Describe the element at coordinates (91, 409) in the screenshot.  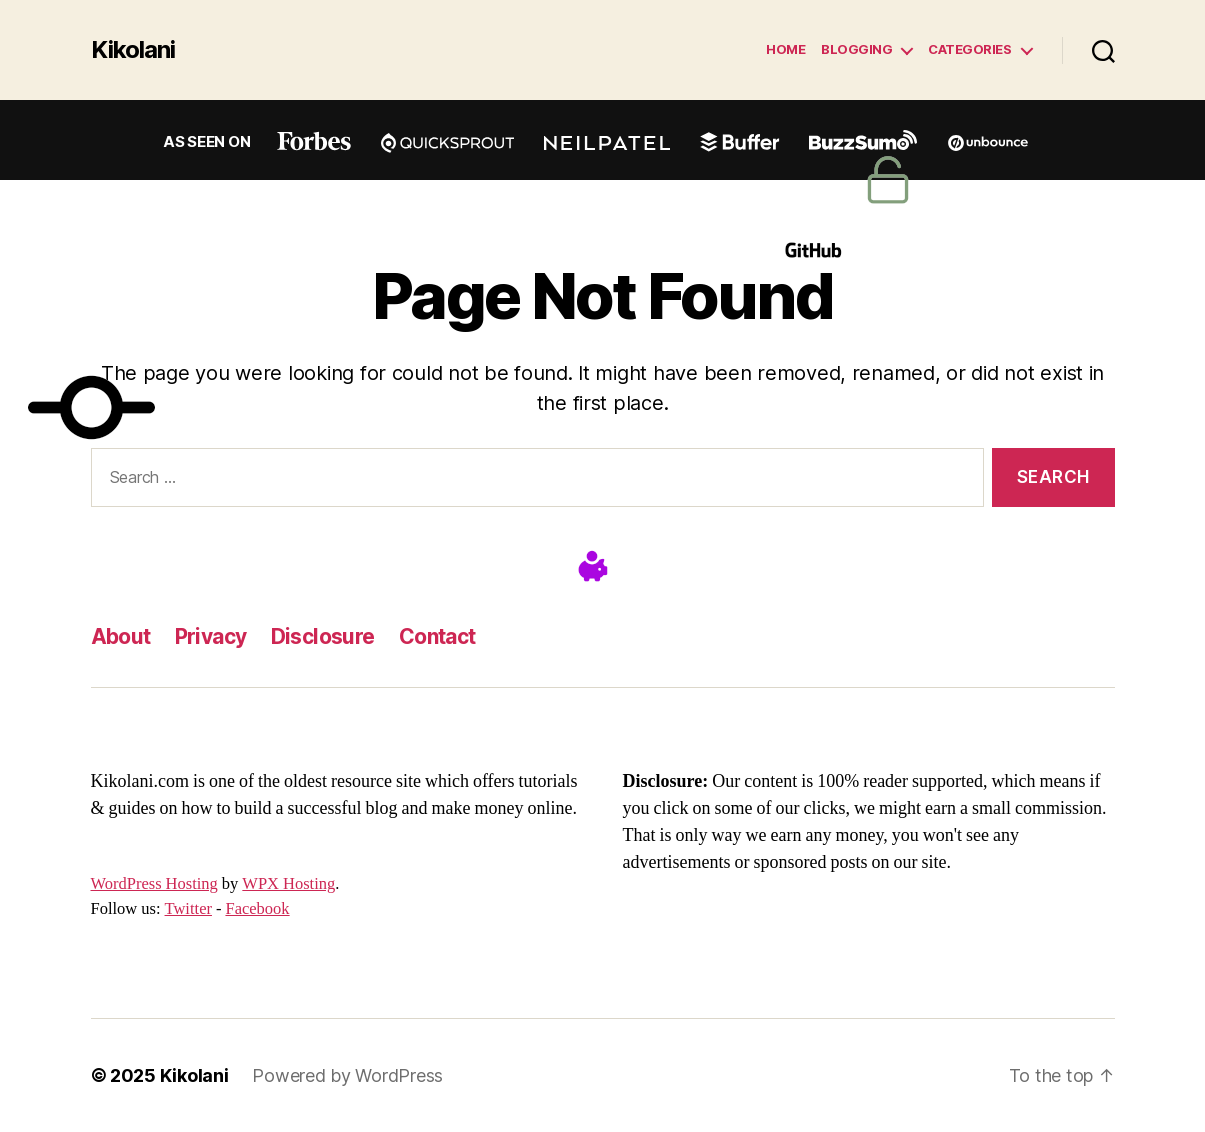
I see `view commit history` at that location.